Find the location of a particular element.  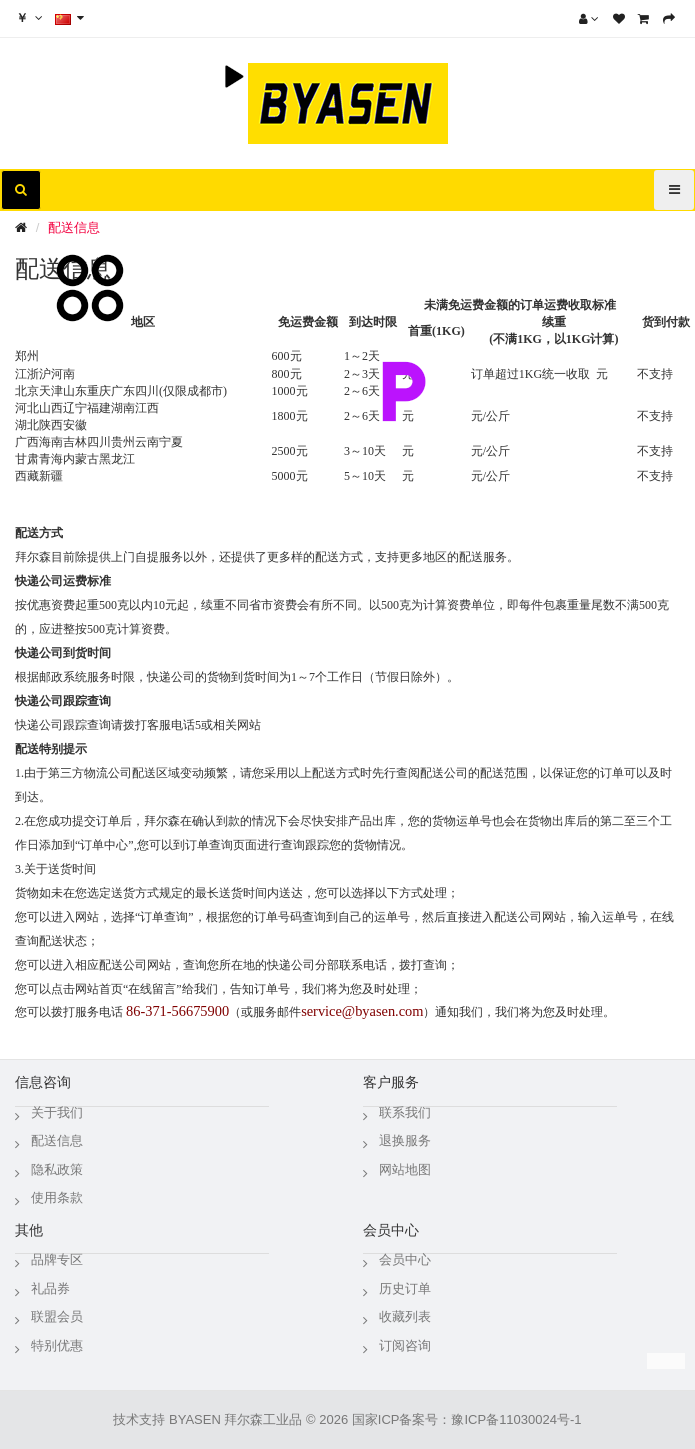

play media or video content is located at coordinates (232, 76).